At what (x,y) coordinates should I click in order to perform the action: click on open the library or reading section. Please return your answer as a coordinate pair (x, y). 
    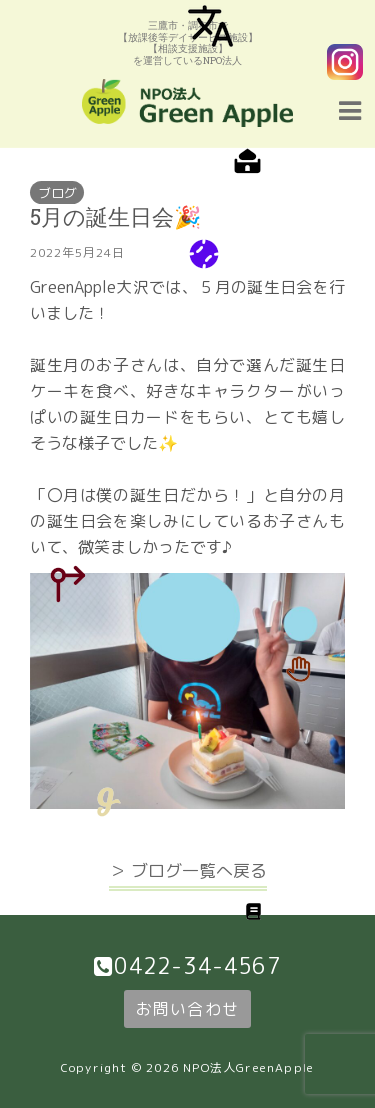
    Looking at the image, I should click on (253, 911).